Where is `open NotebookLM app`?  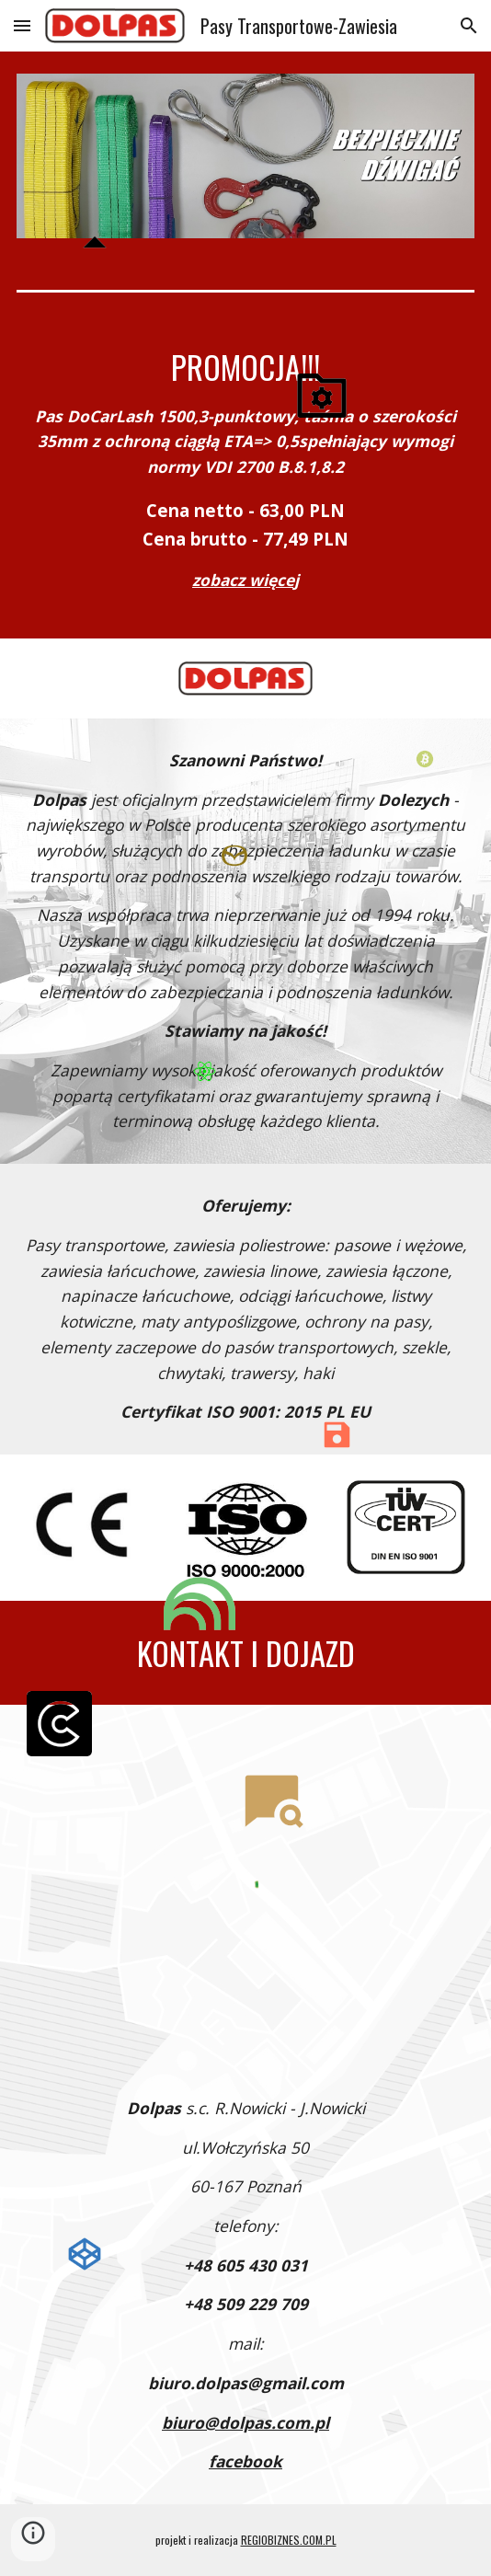
open NotebookLM app is located at coordinates (200, 1604).